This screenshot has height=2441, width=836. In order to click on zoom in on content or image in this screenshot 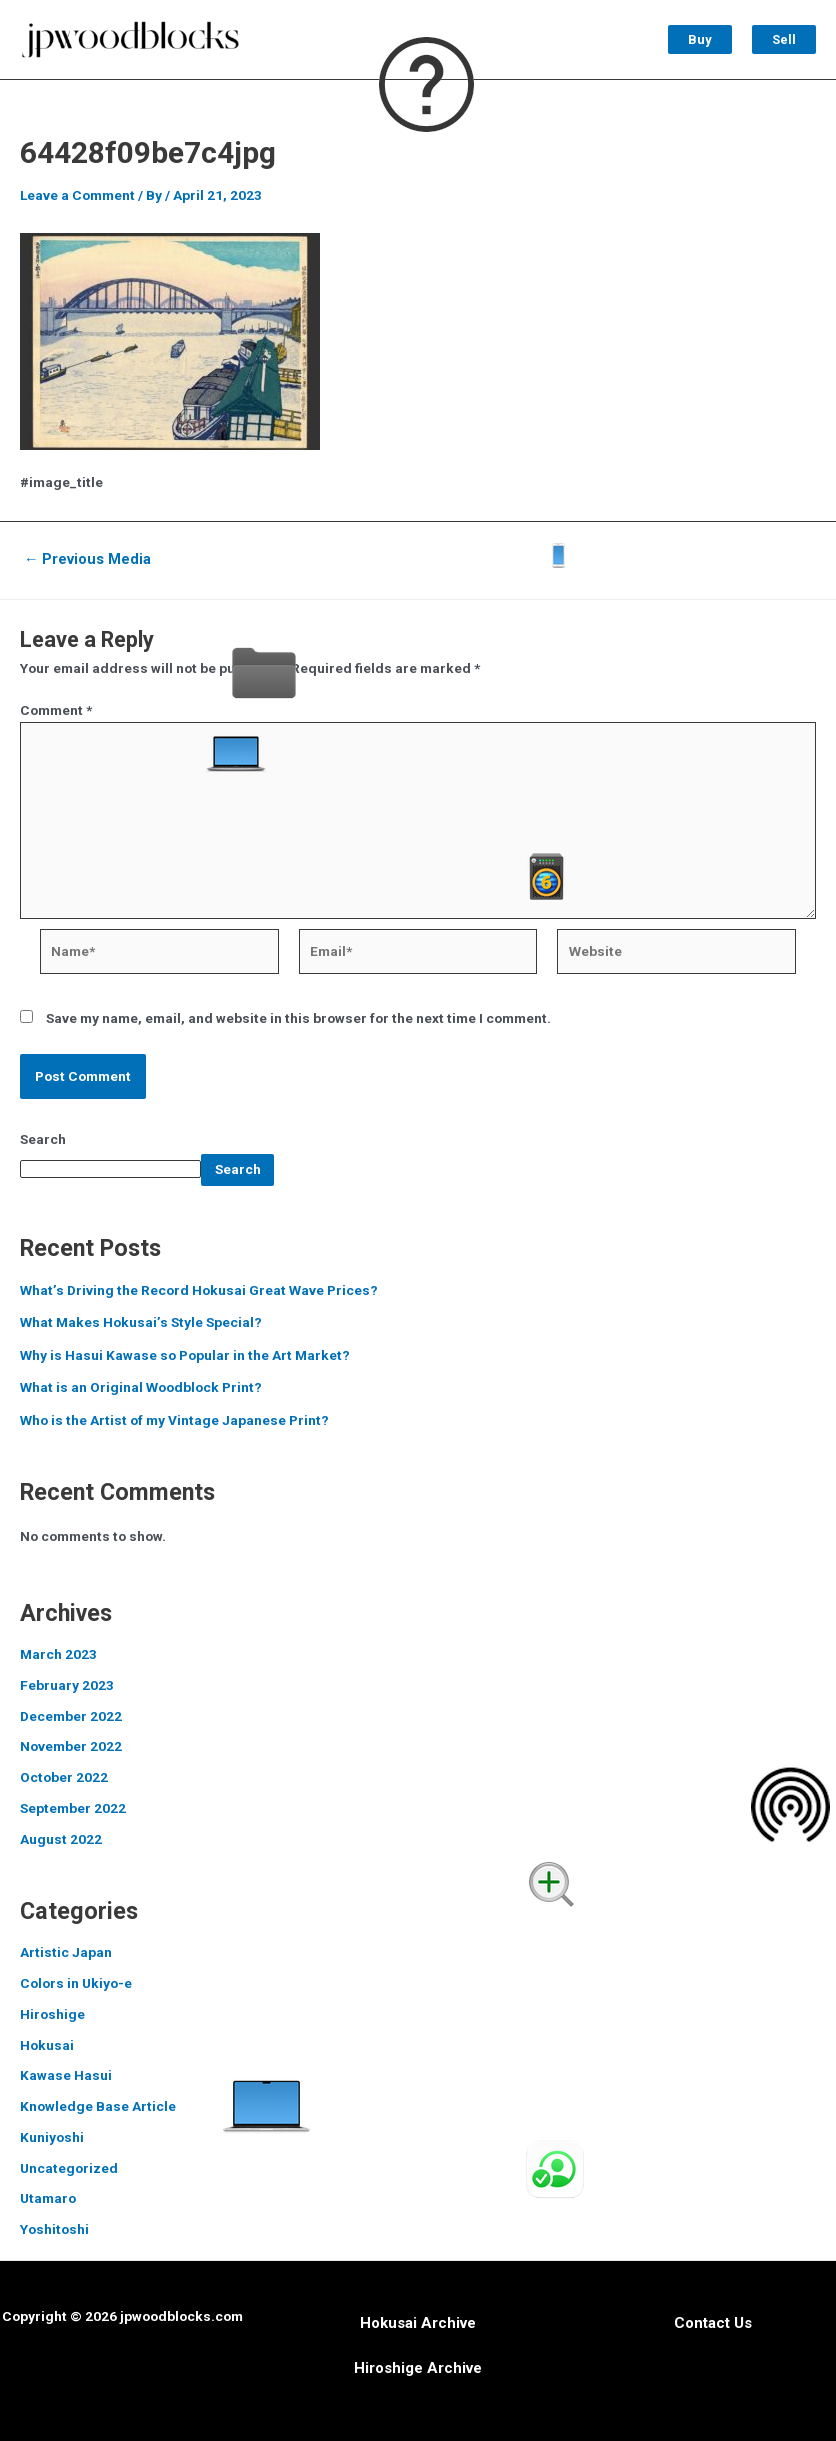, I will do `click(551, 1884)`.